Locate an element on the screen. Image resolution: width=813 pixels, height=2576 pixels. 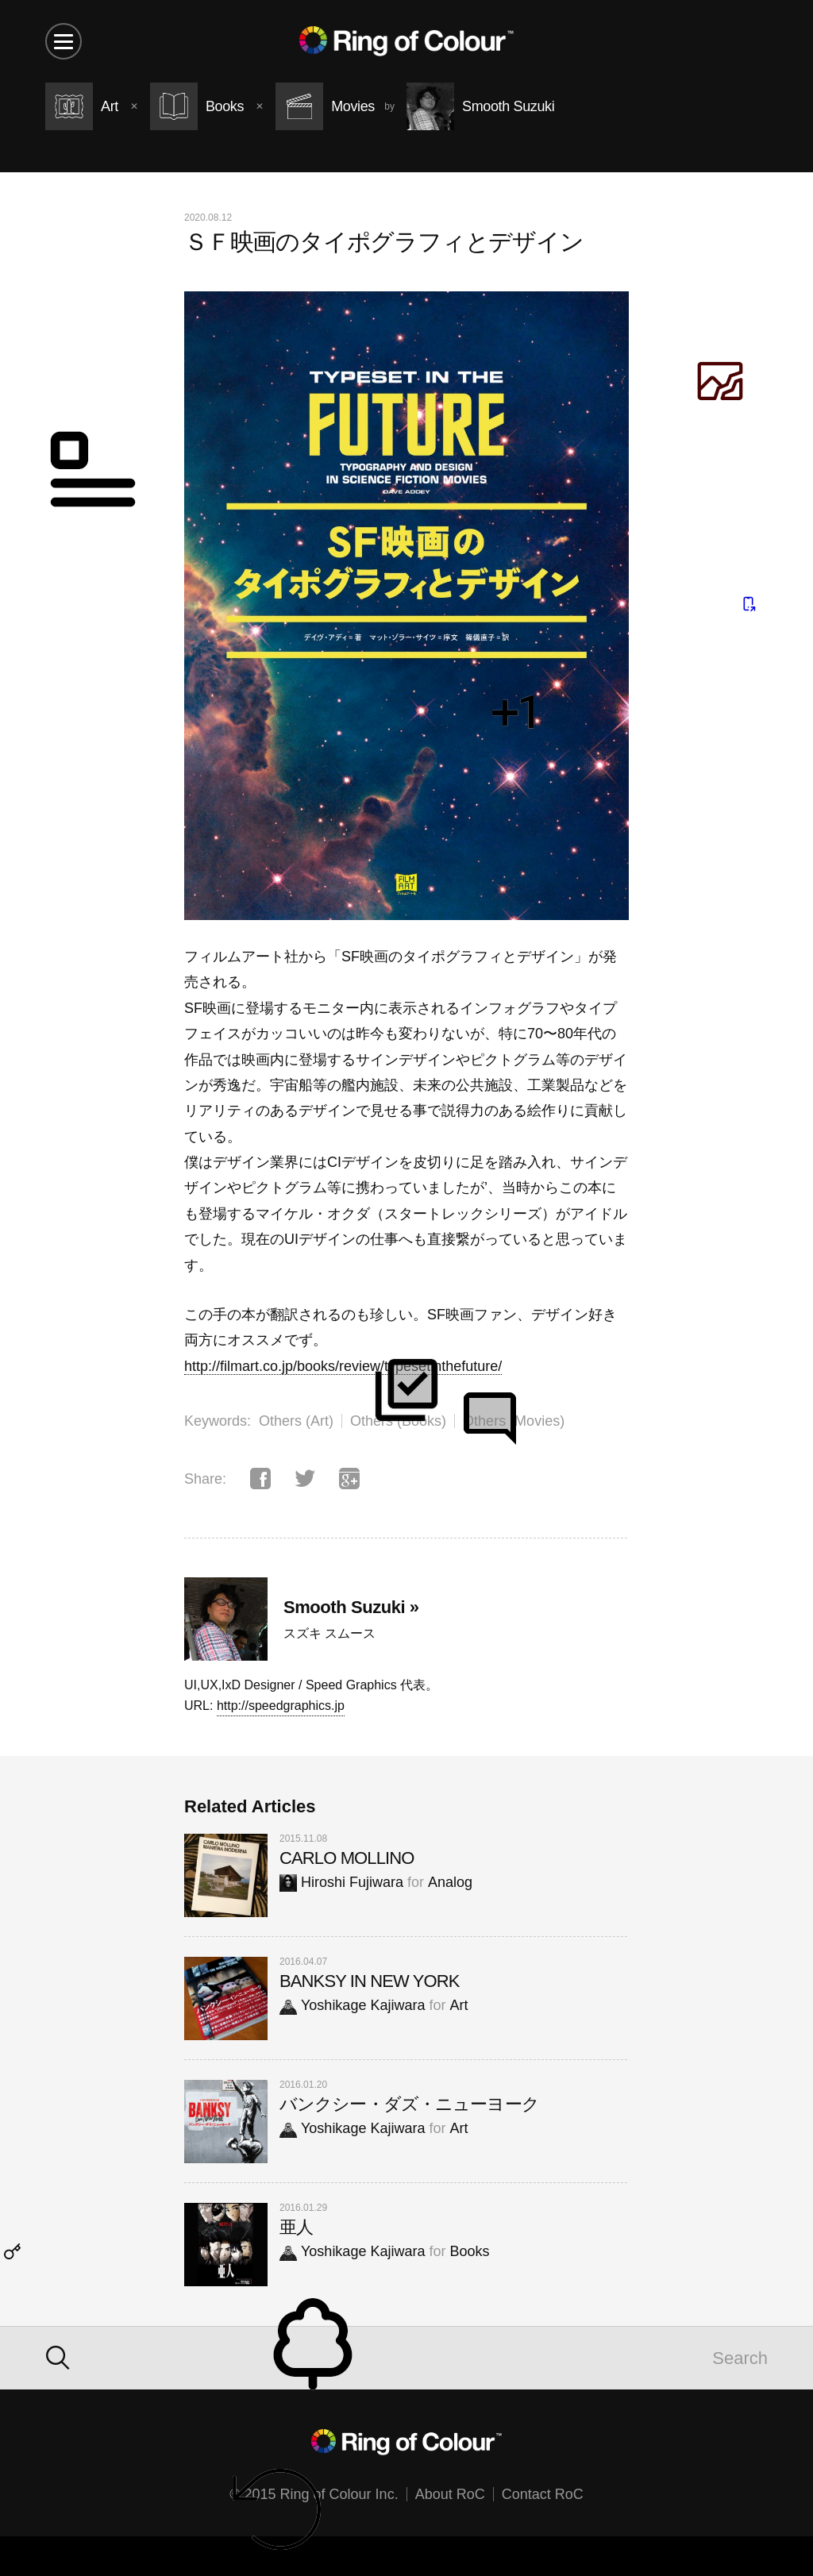
item successfully added to library is located at coordinates (406, 1390).